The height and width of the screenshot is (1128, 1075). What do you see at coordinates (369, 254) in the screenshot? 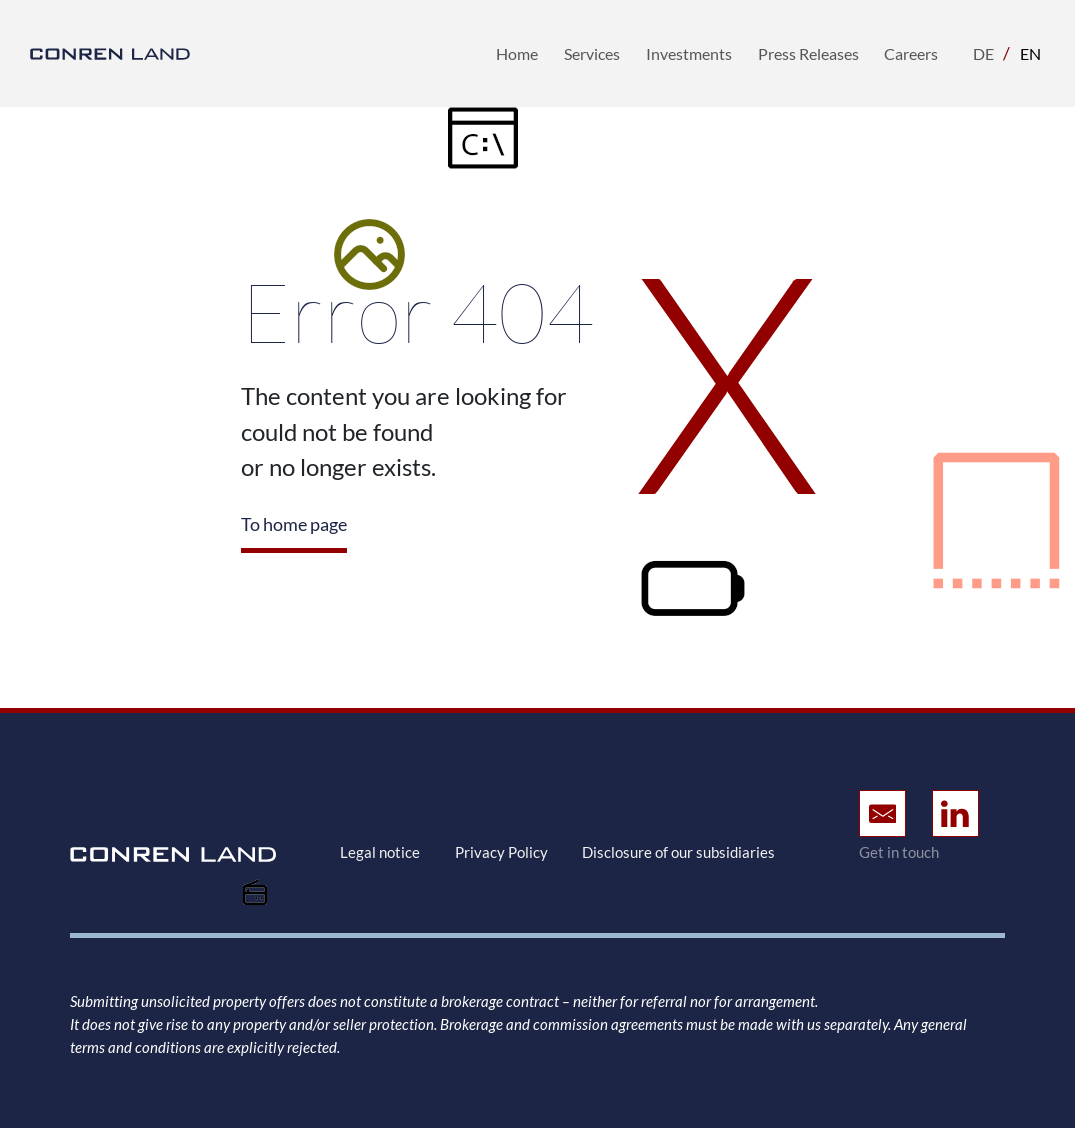
I see `view photo gallery` at bounding box center [369, 254].